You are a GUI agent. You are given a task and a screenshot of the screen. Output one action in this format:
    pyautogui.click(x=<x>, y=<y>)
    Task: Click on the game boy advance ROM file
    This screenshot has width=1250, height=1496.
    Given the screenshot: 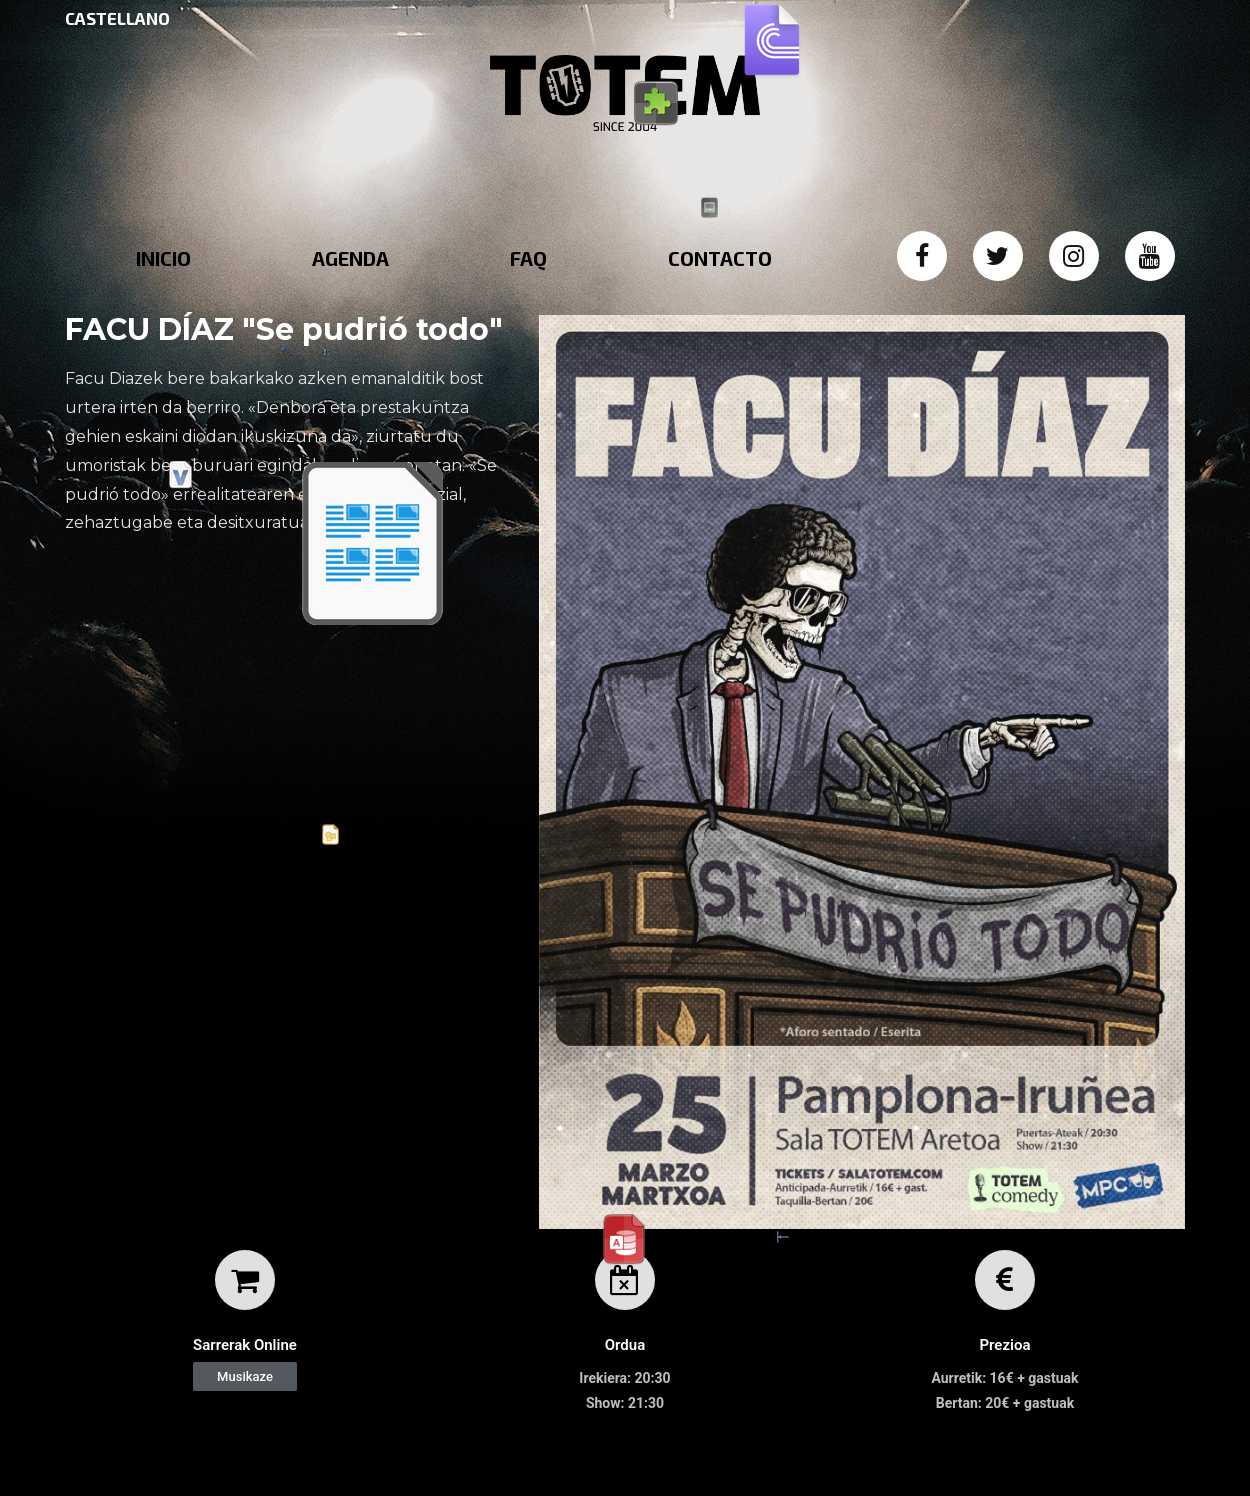 What is the action you would take?
    pyautogui.click(x=709, y=207)
    